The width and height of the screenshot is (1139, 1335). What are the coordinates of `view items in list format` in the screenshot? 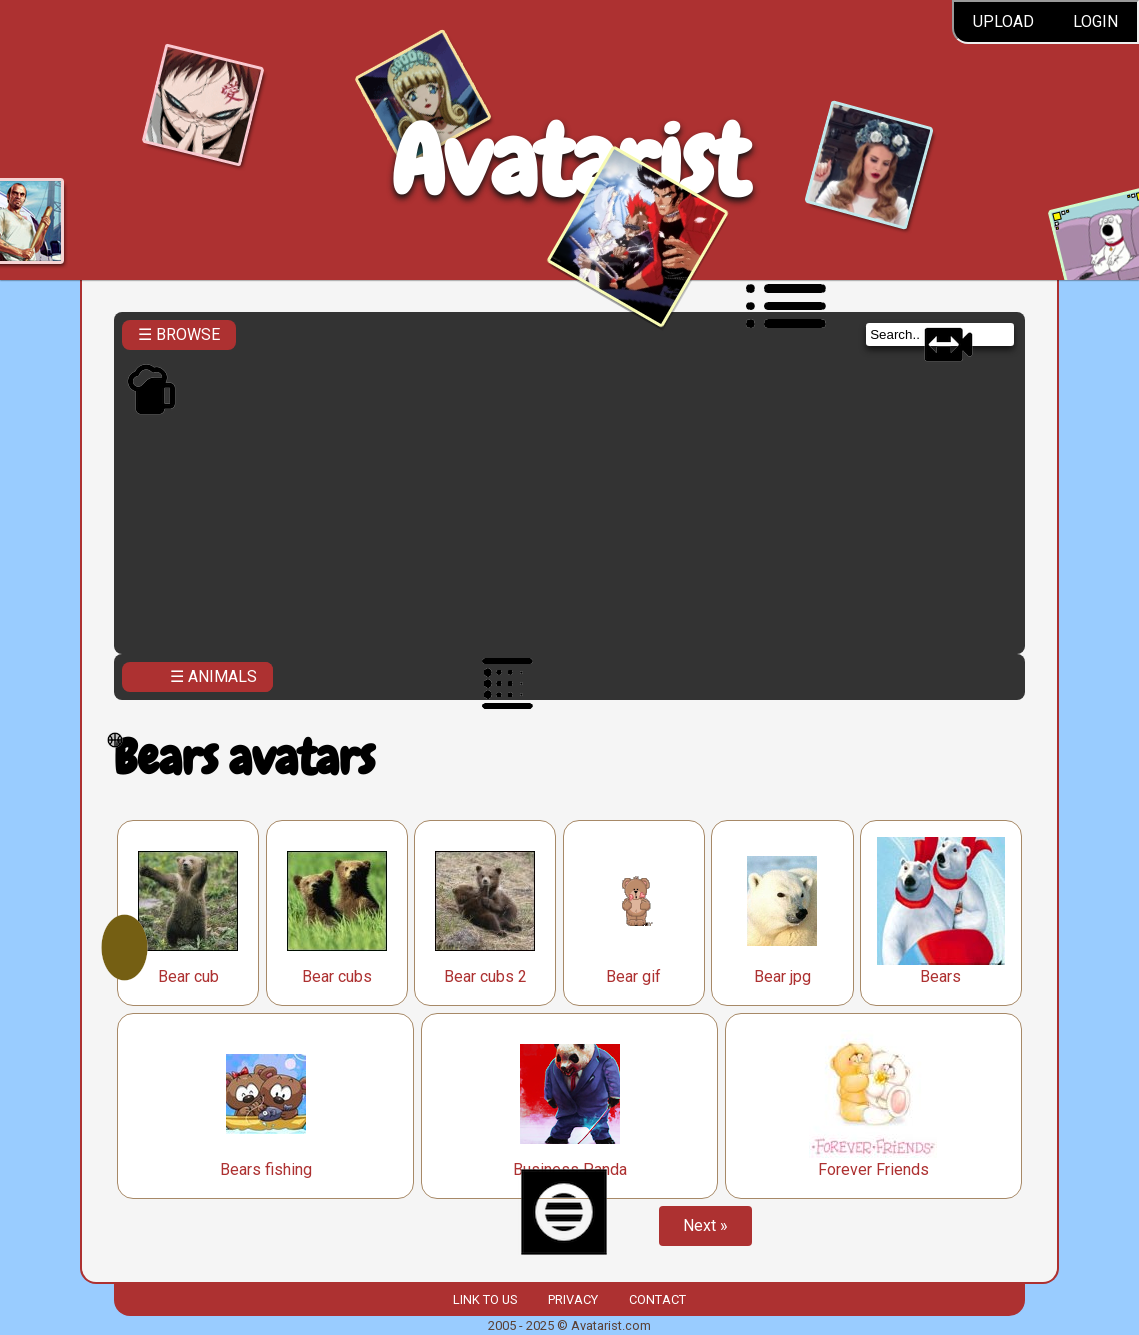 It's located at (786, 306).